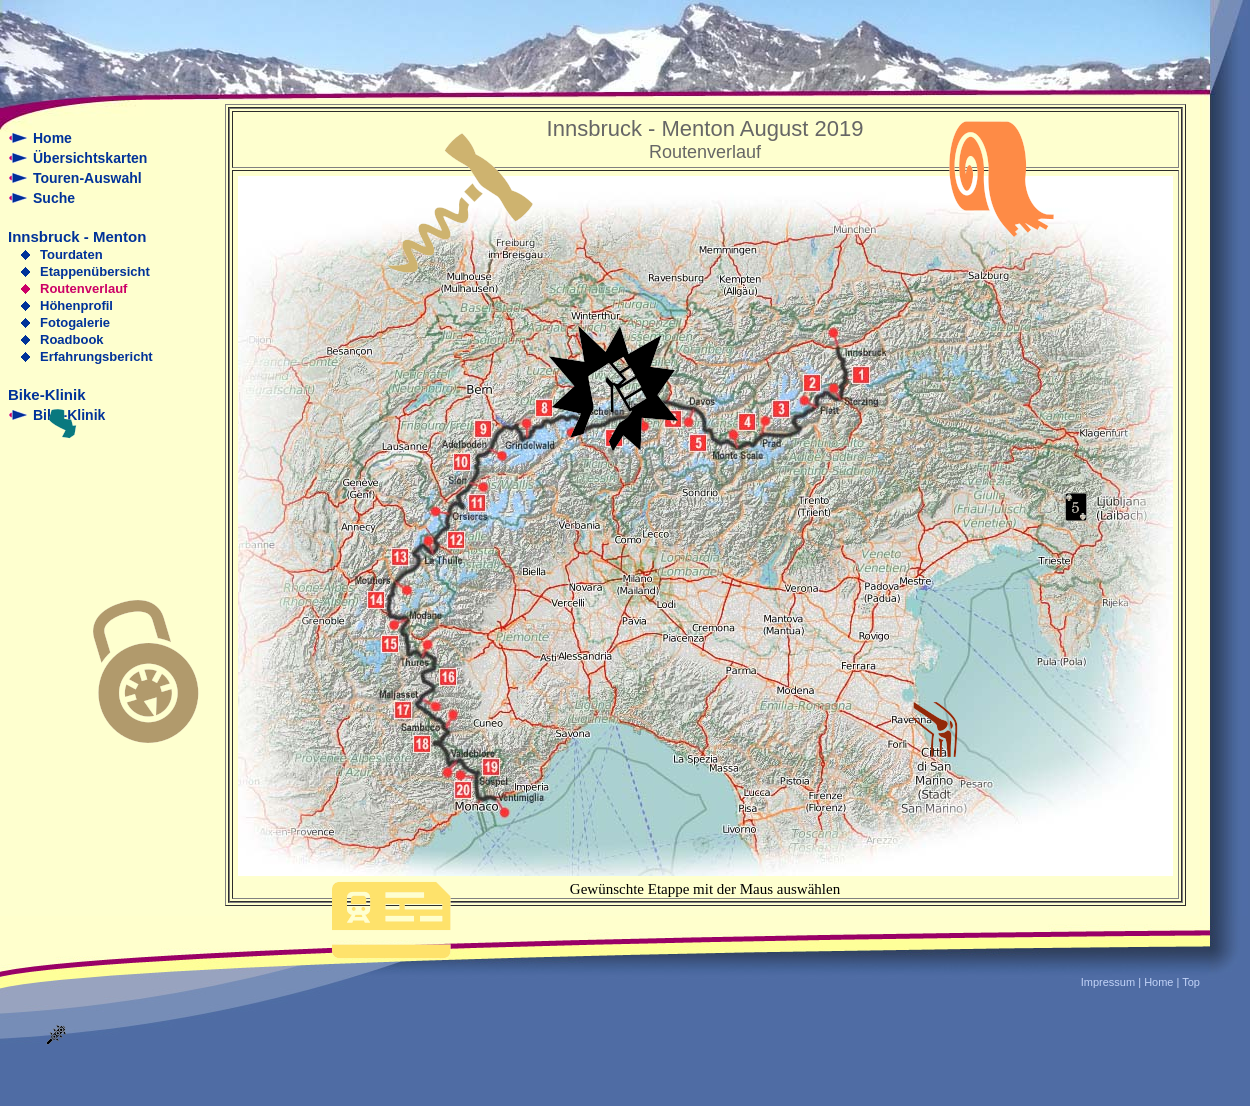  What do you see at coordinates (460, 203) in the screenshot?
I see `wine or beverage tool in a kitchen app` at bounding box center [460, 203].